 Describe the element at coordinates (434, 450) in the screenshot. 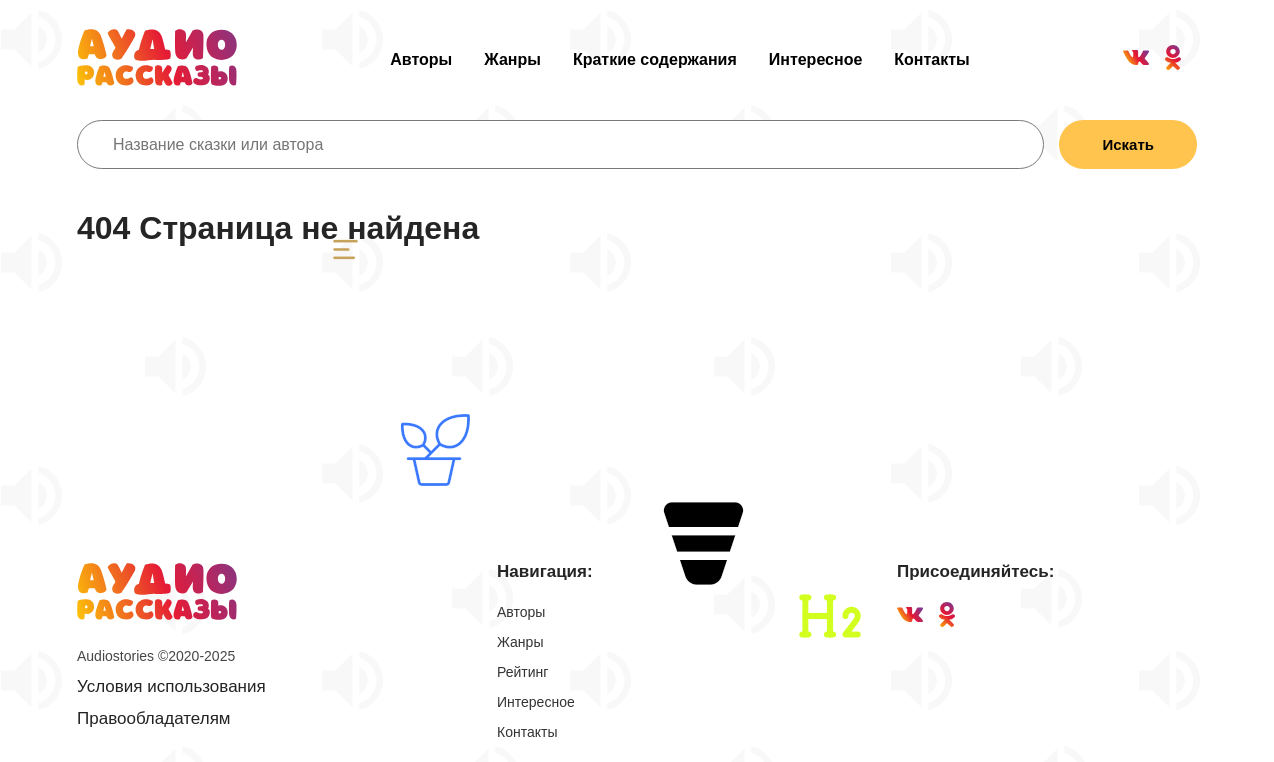

I see `access plant care or gardening features` at that location.